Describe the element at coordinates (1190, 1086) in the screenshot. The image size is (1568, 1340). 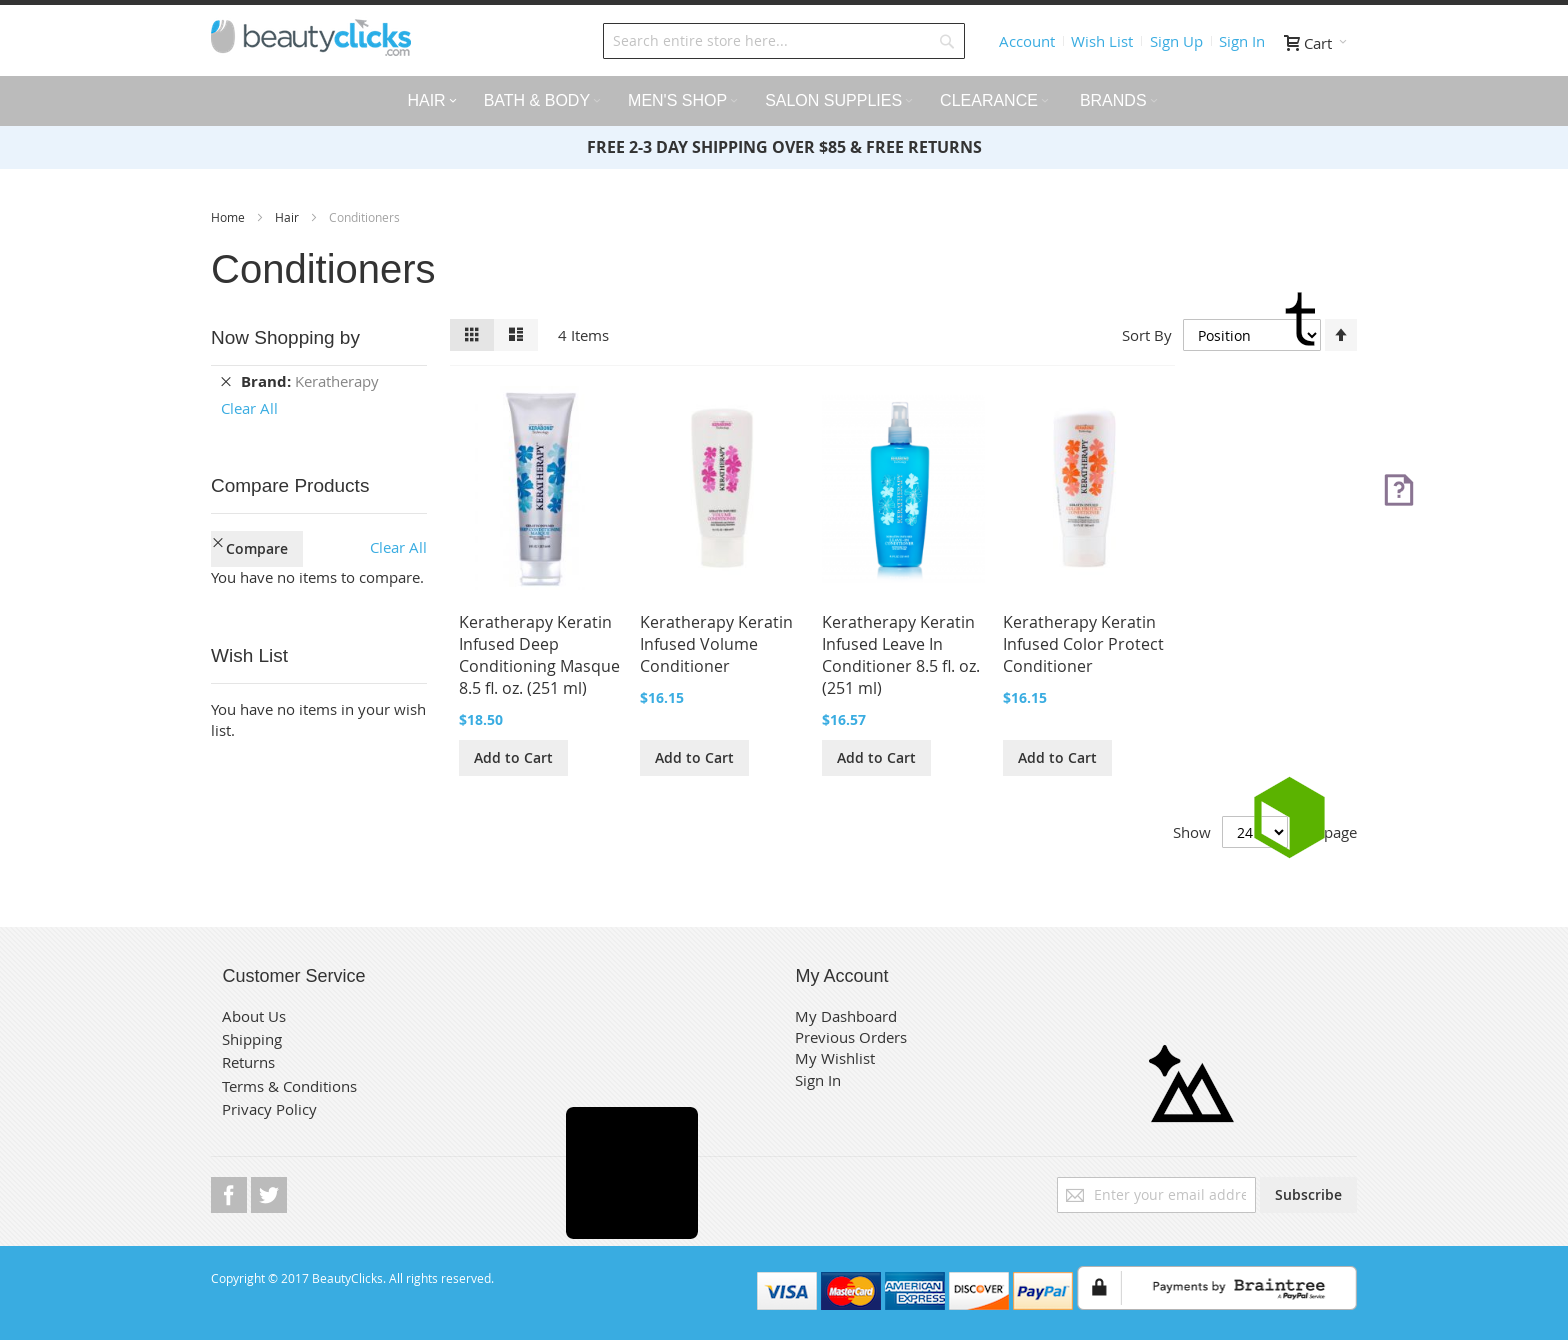
I see `generate AI-enhanced landscape images` at that location.